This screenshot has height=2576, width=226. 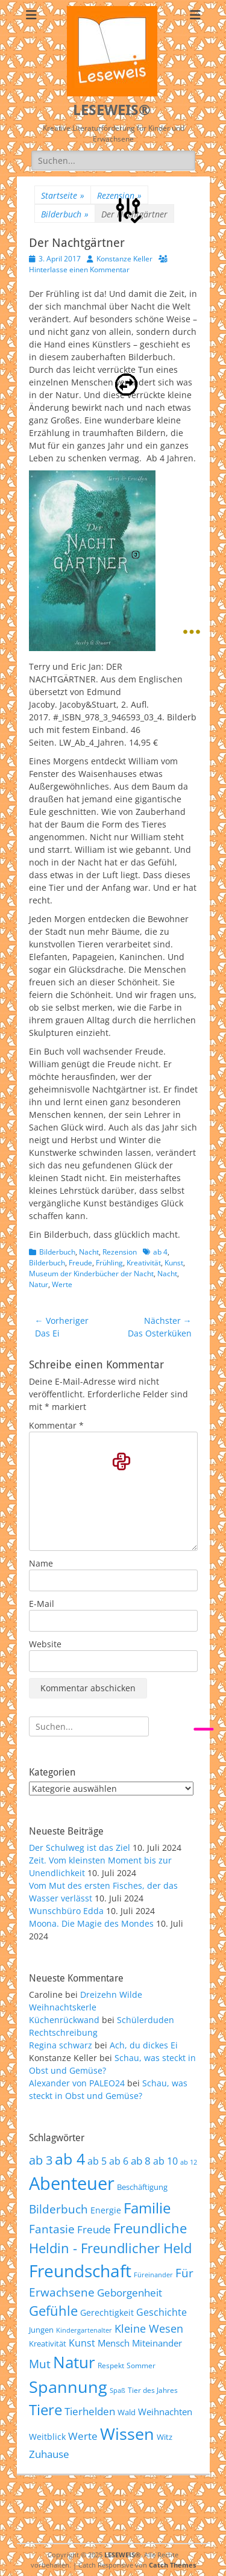 I want to click on indicates python programming language, so click(x=121, y=1461).